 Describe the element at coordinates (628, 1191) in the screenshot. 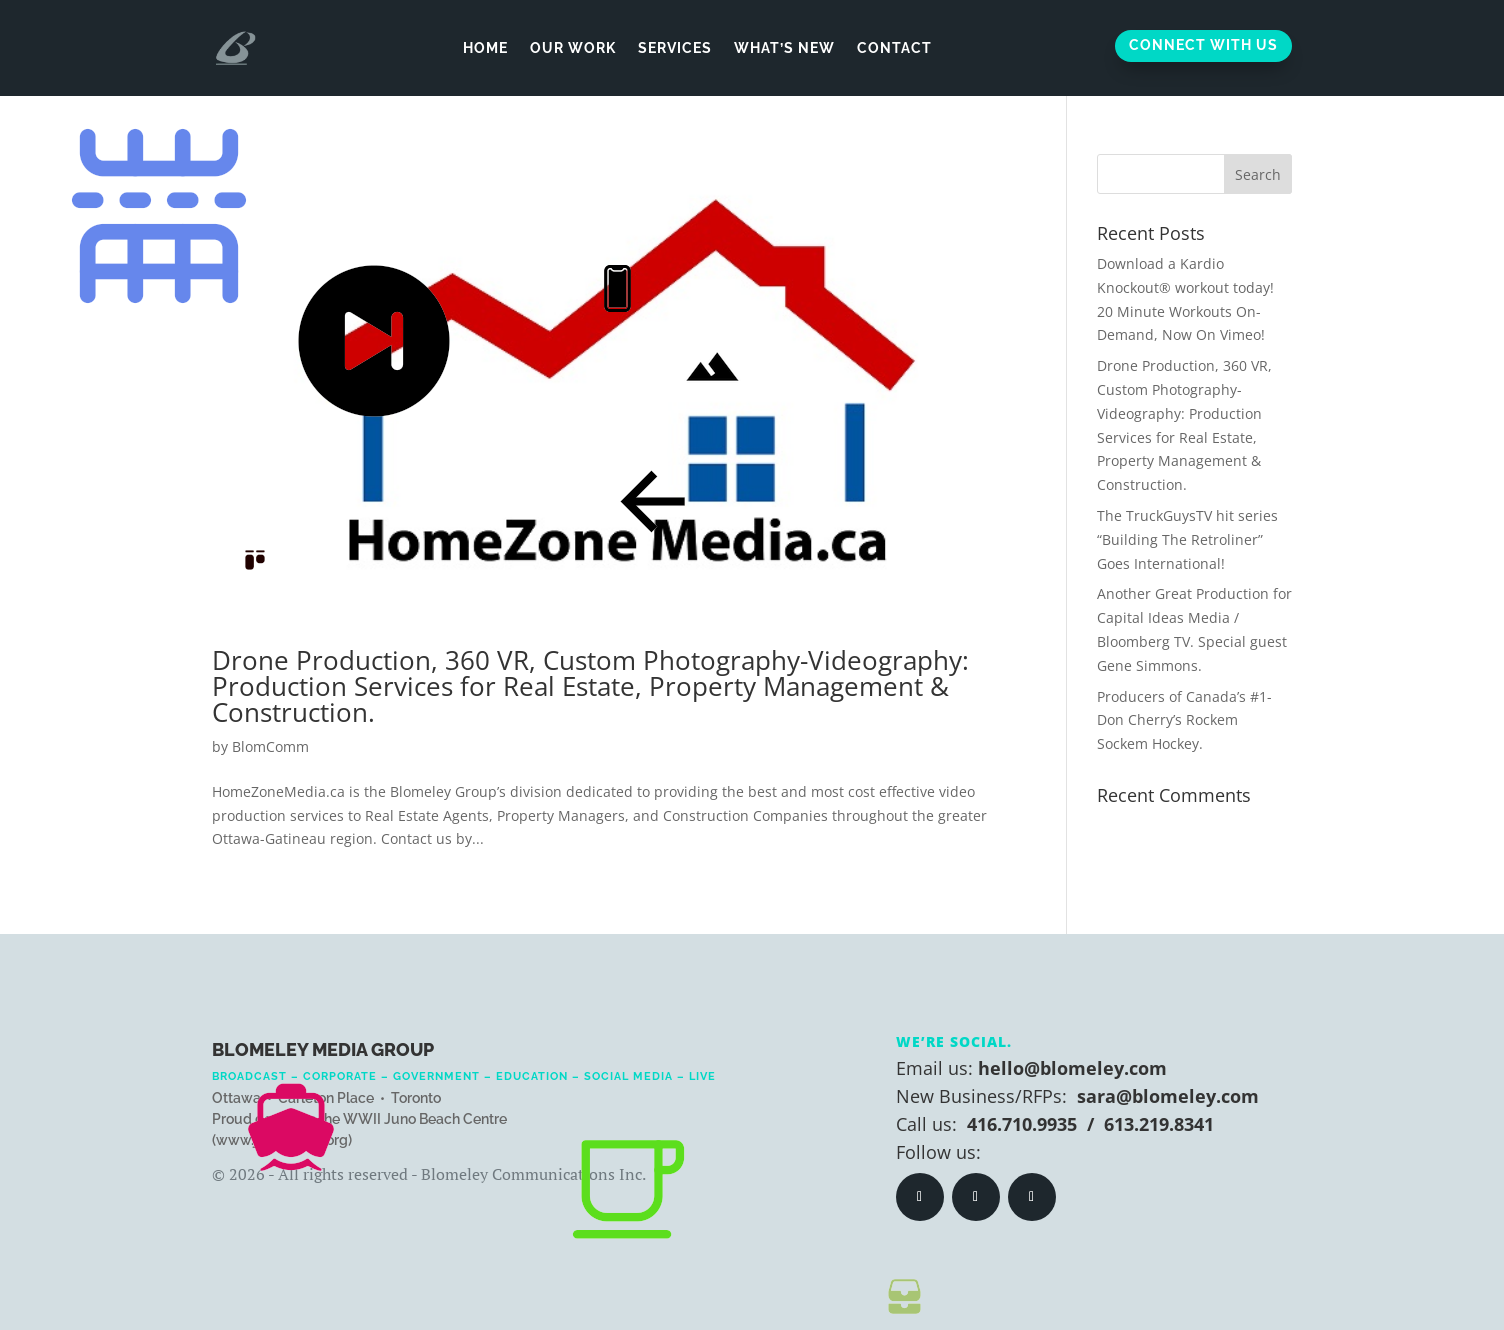

I see `find nearby coffee shops or cafes` at that location.